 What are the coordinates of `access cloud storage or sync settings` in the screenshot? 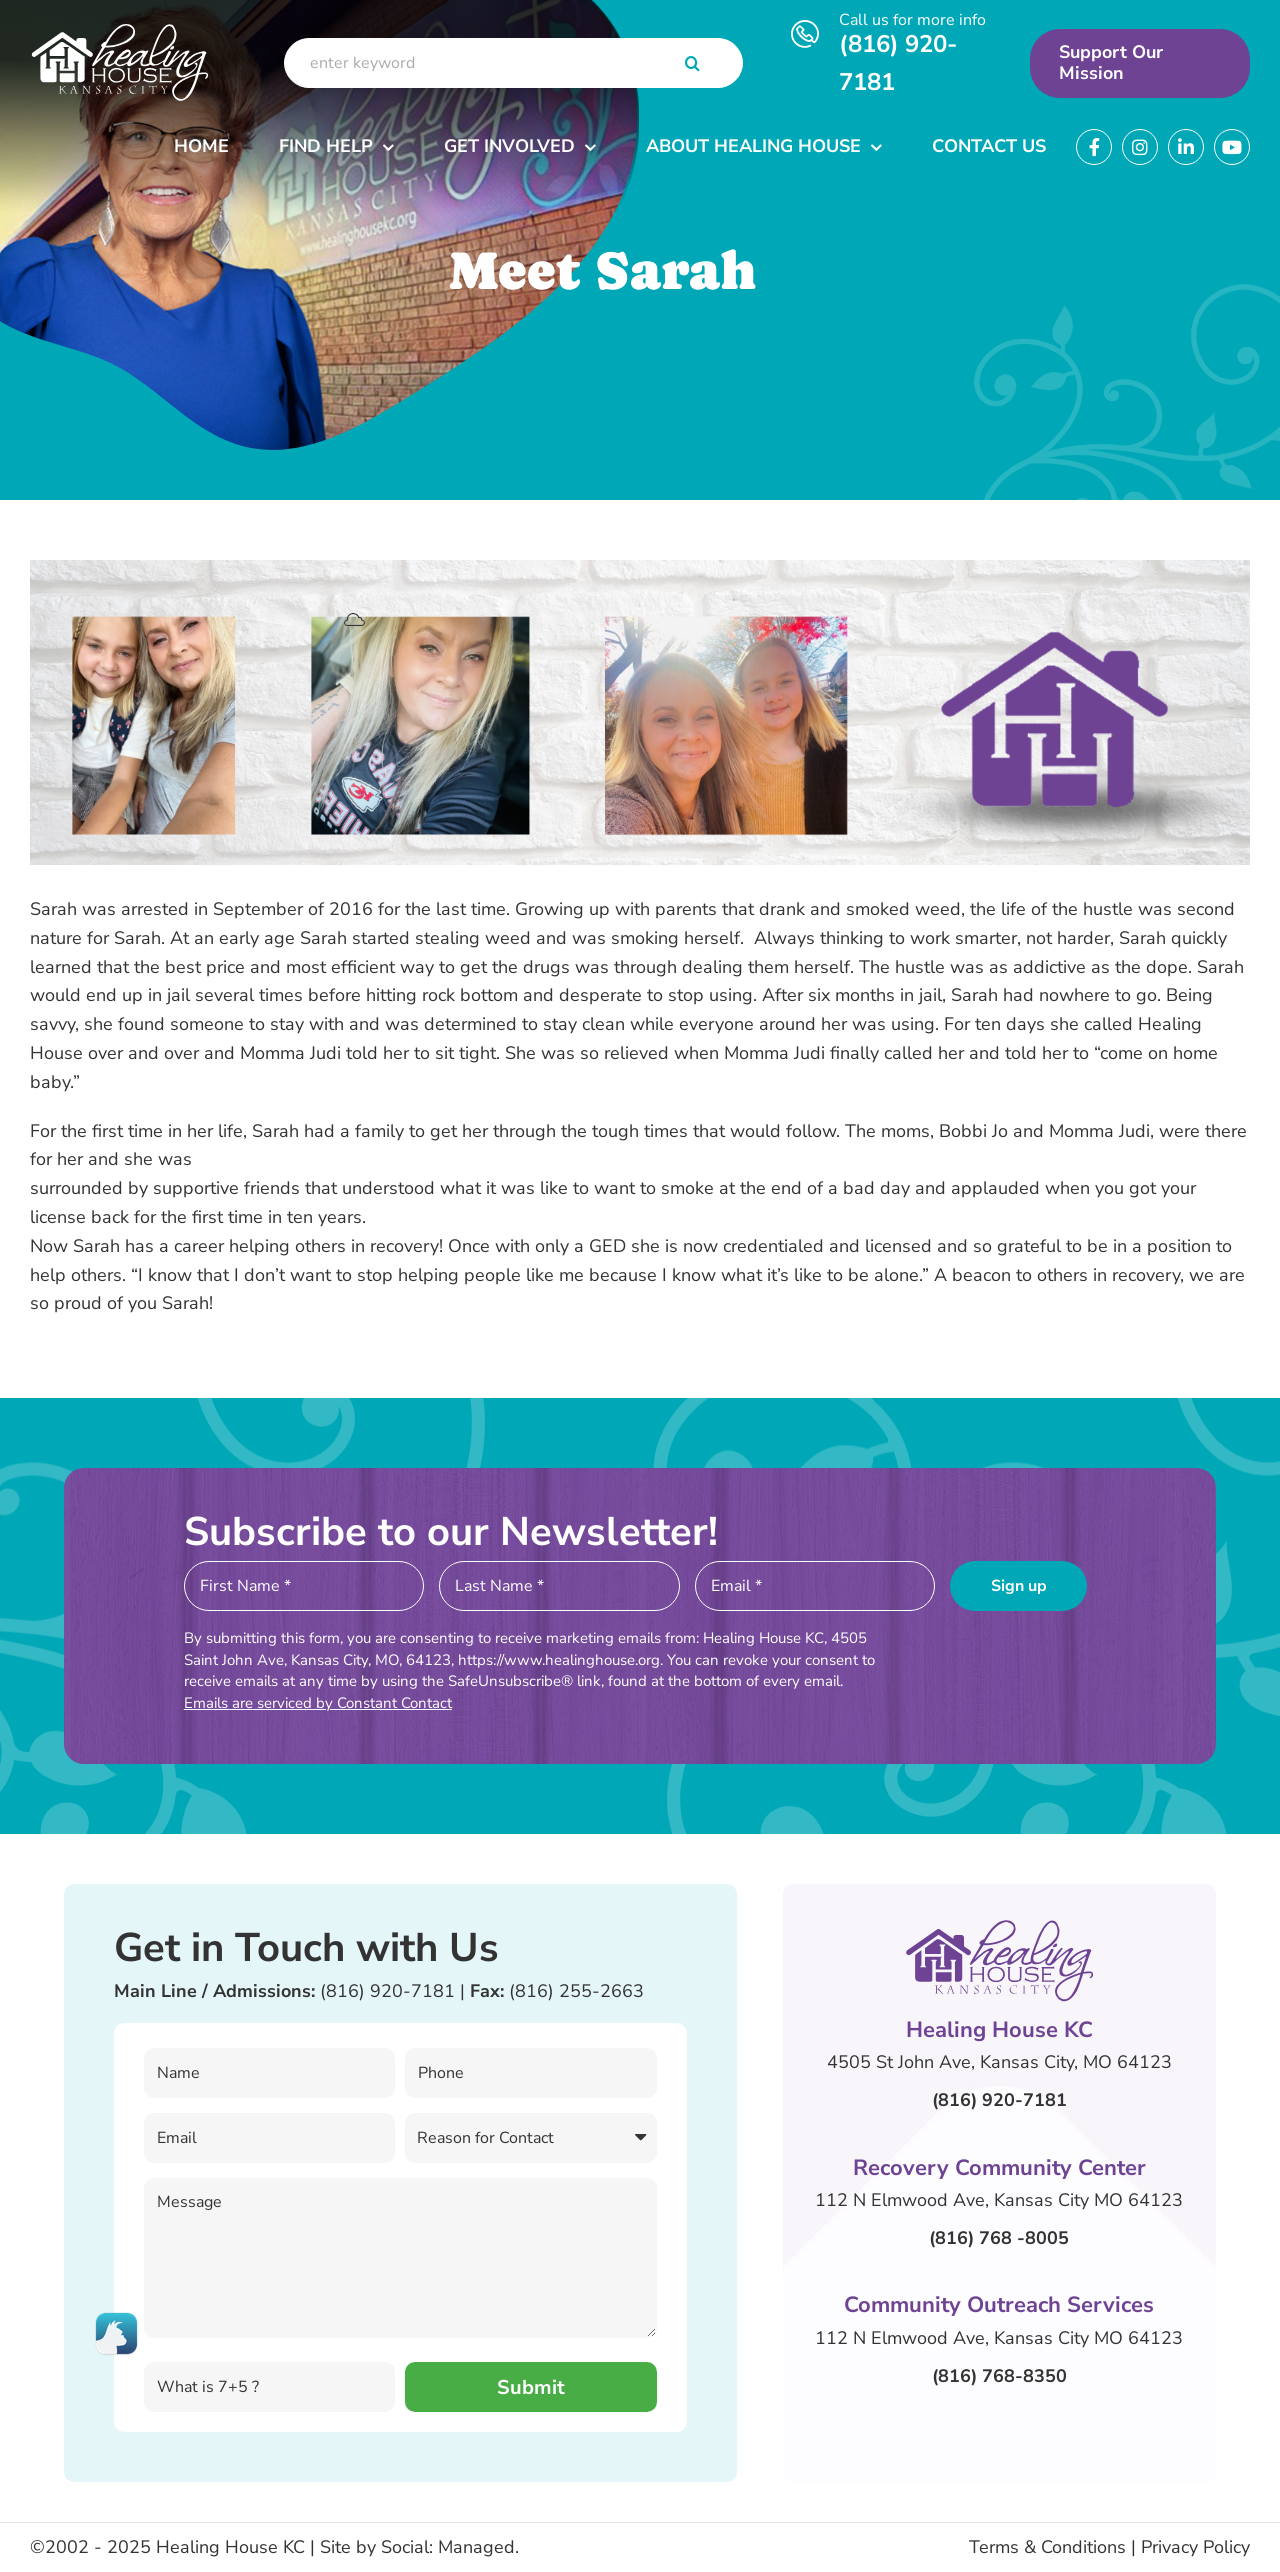 It's located at (354, 619).